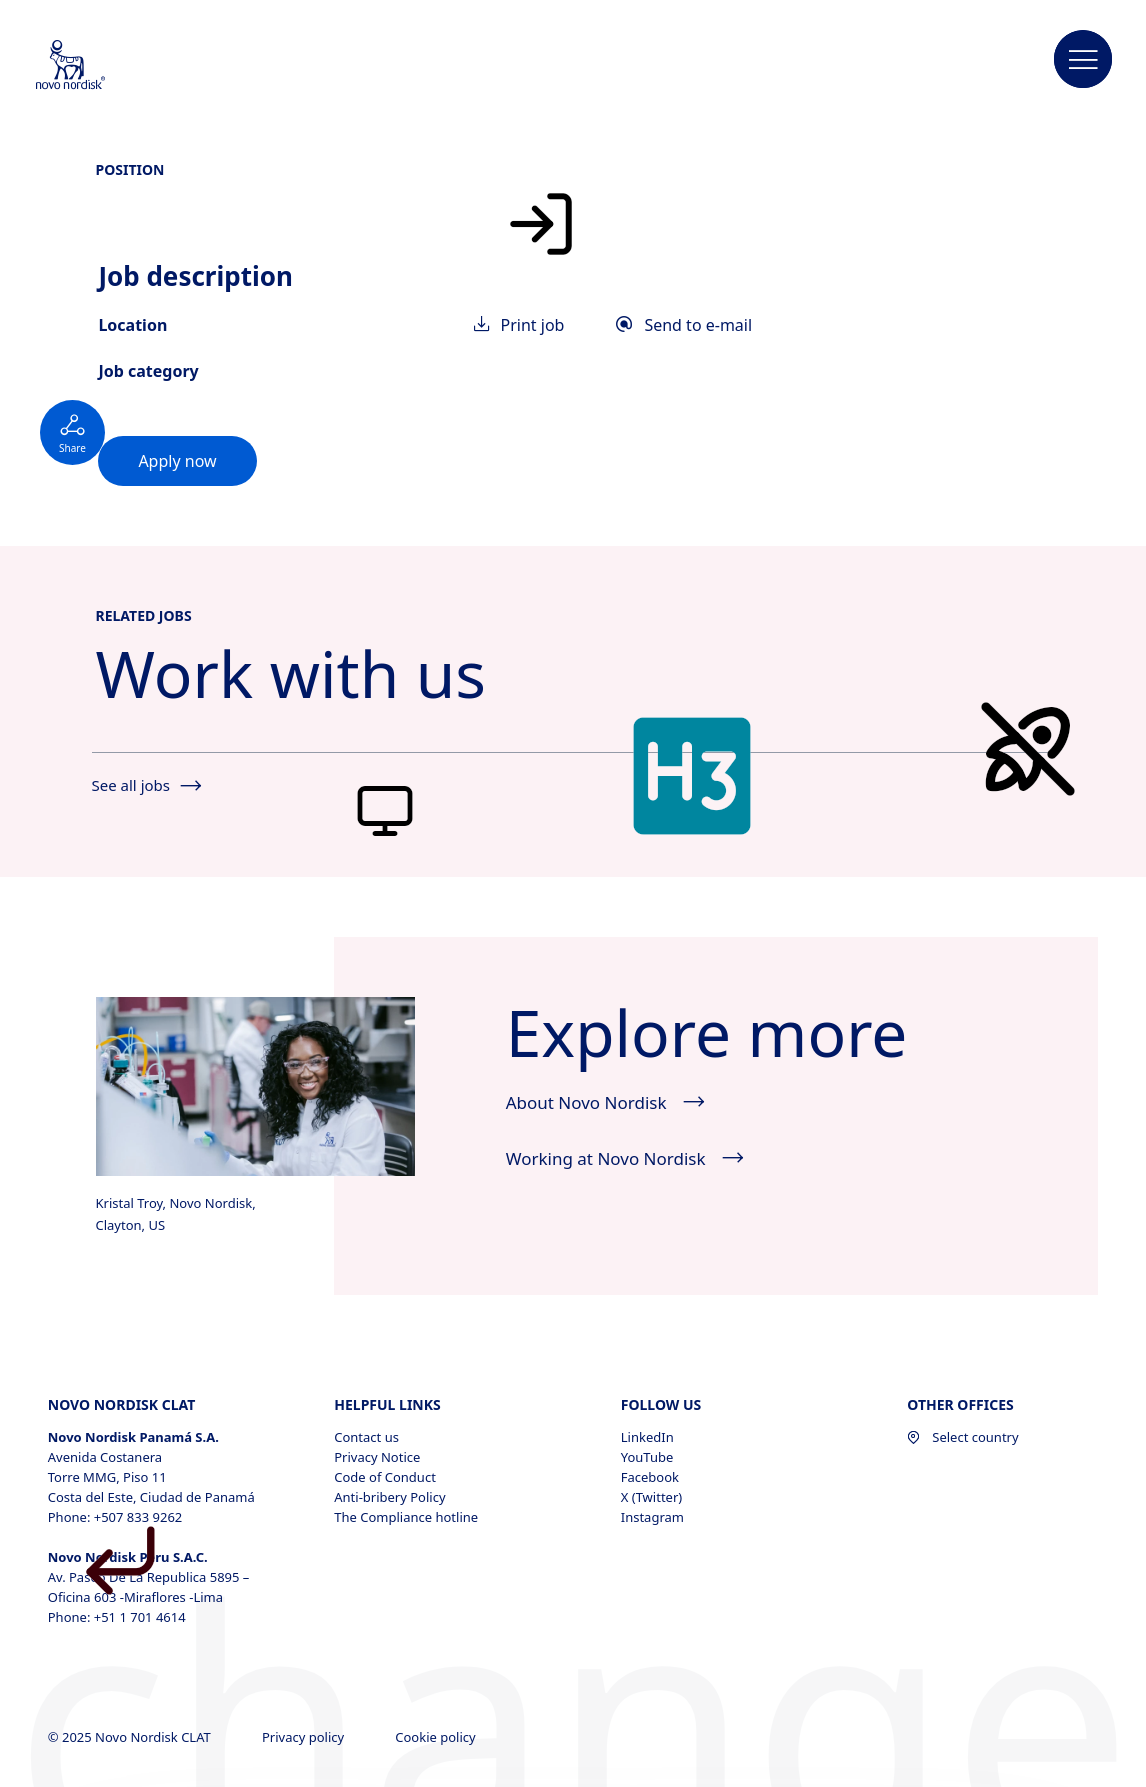  Describe the element at coordinates (541, 224) in the screenshot. I see `log in to your account` at that location.